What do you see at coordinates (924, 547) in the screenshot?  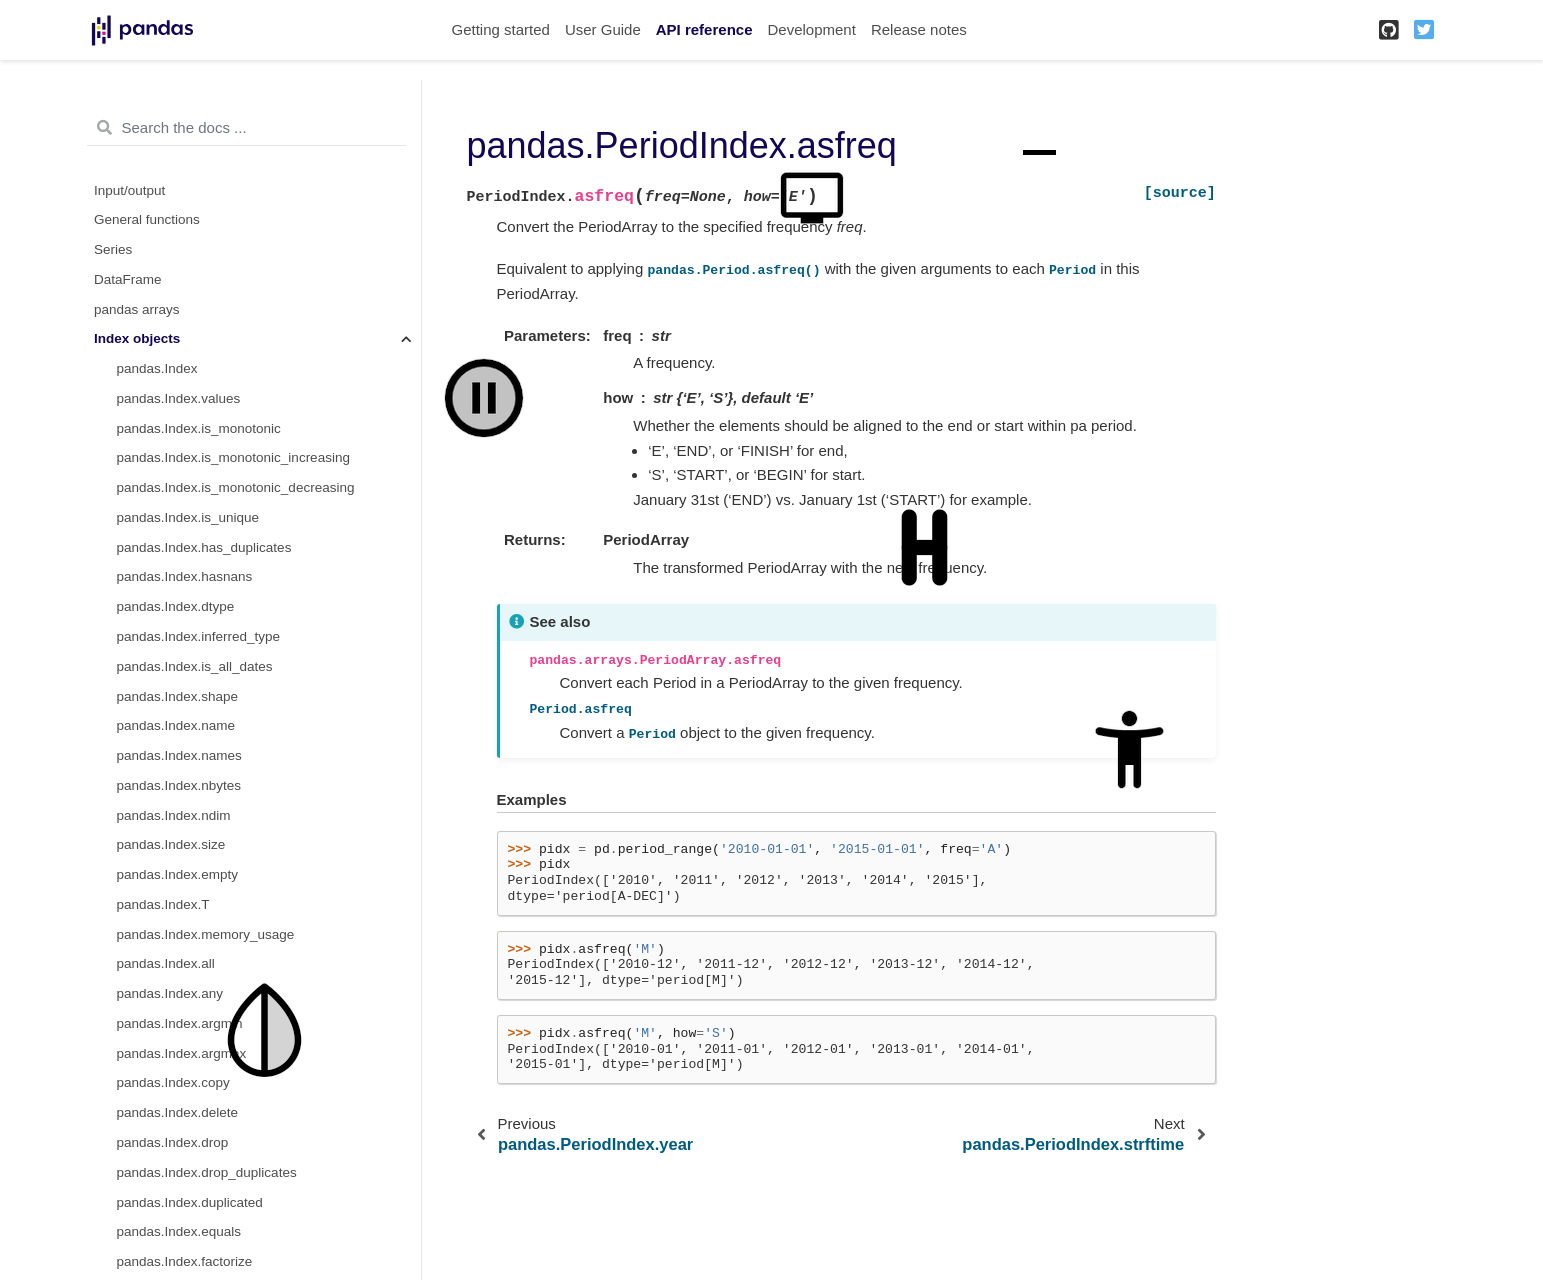 I see `indicates H or HSPA mobile network connection` at bounding box center [924, 547].